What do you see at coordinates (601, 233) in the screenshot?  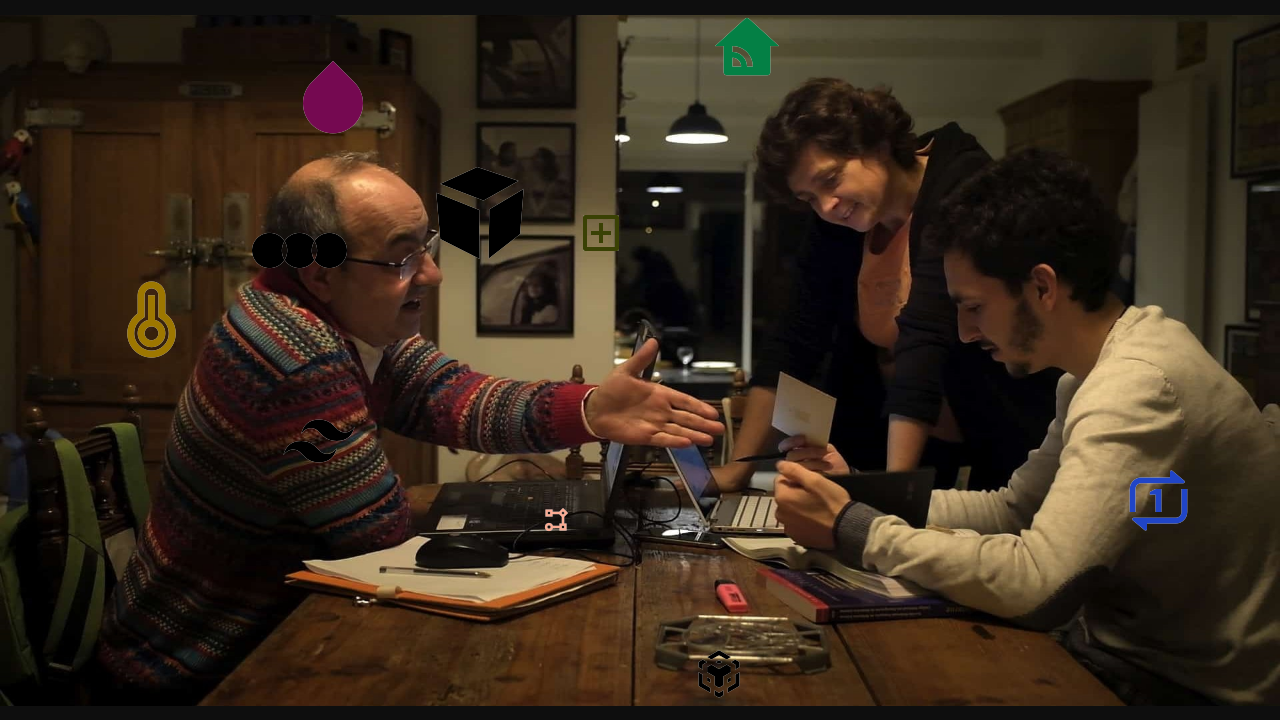 I see `add a new item or create new content` at bounding box center [601, 233].